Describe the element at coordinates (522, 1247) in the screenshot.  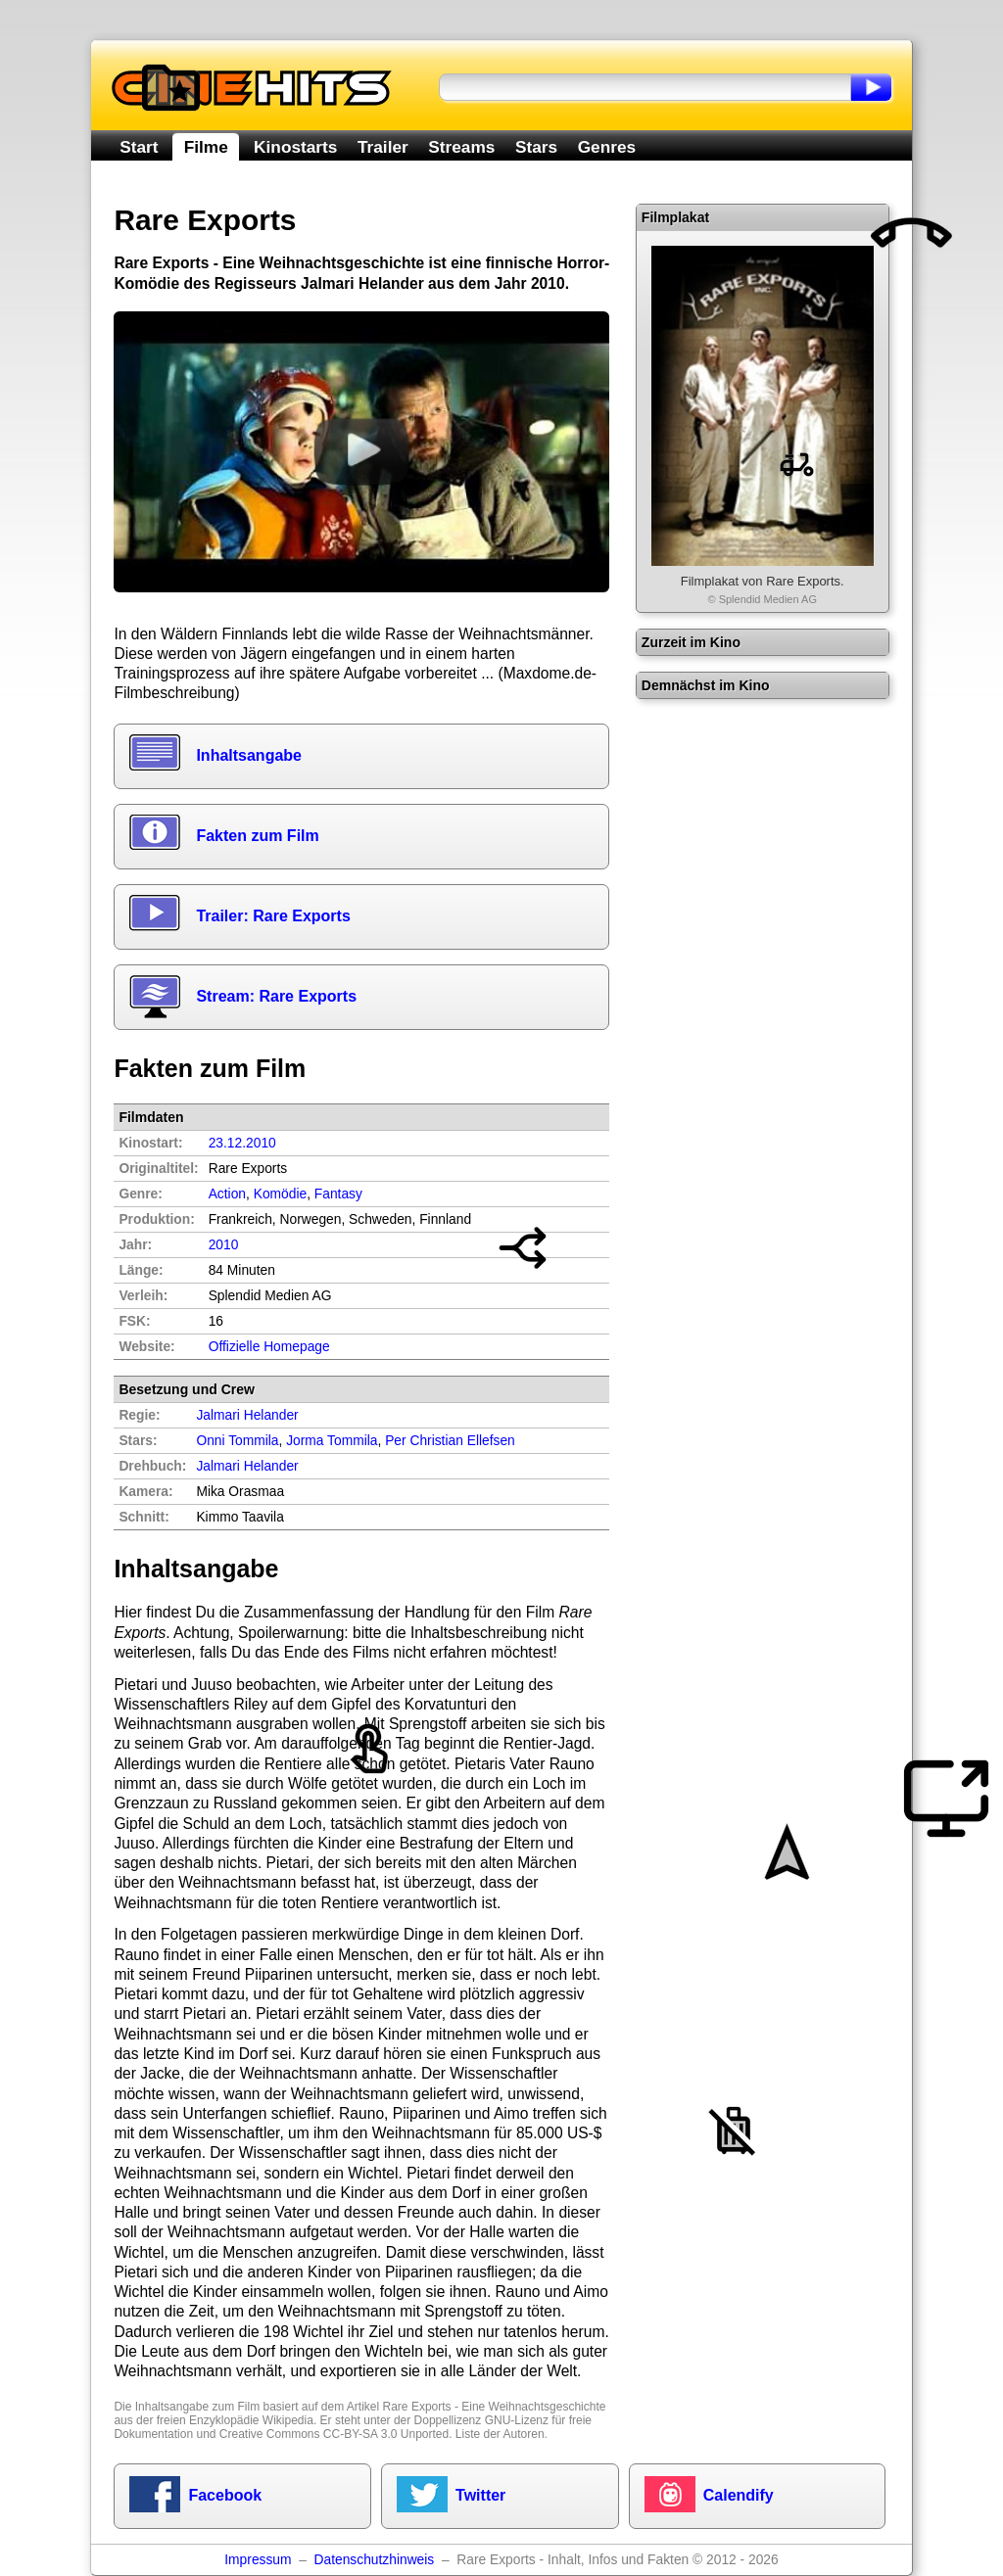
I see `split content into multiple paths` at that location.